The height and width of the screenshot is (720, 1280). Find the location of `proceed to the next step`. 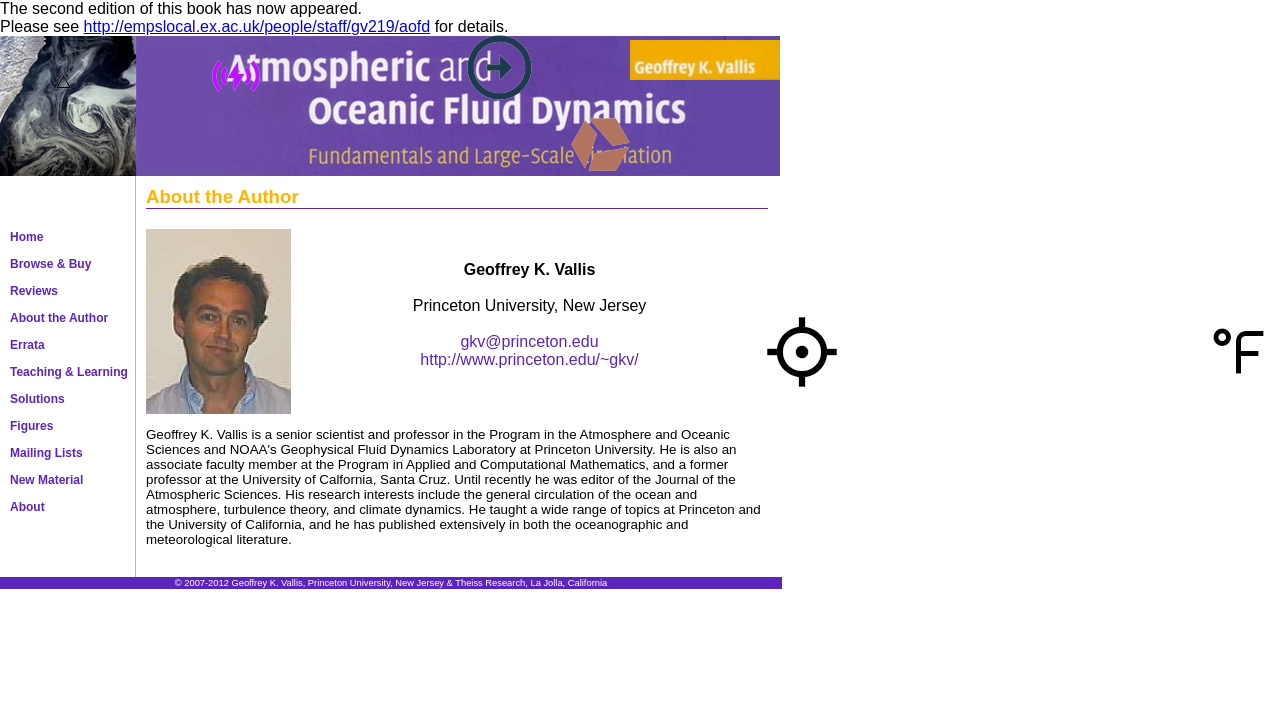

proceed to the next step is located at coordinates (499, 67).